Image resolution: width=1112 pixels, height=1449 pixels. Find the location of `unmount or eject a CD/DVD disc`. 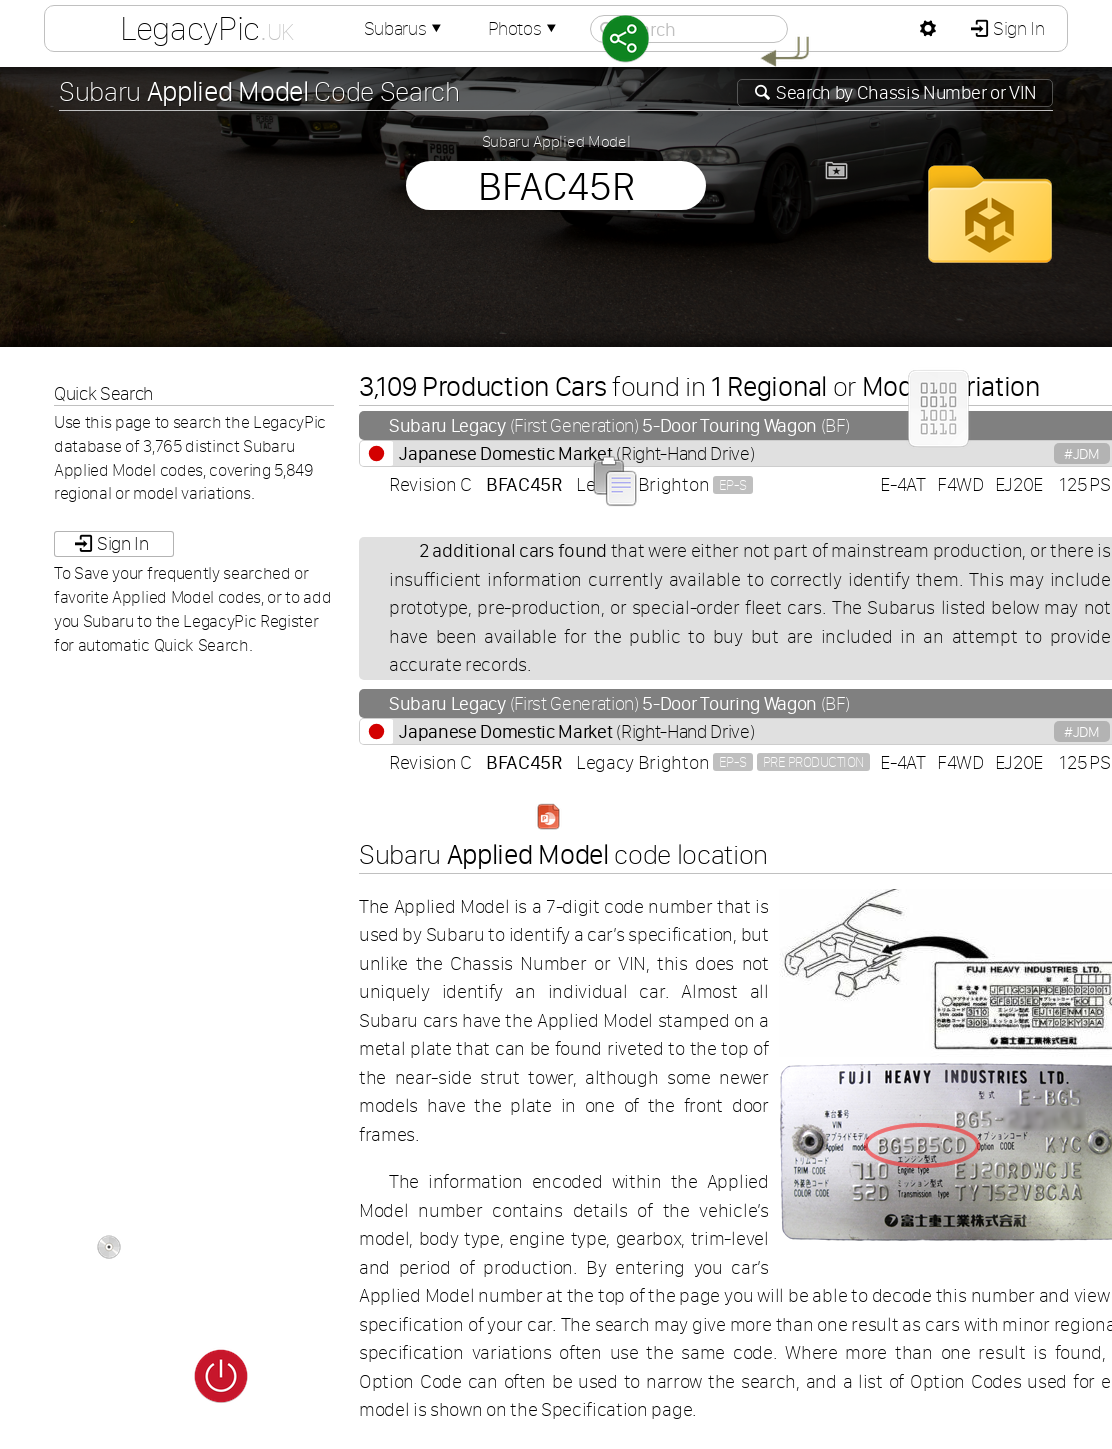

unmount or eject a CD/DVD disc is located at coordinates (109, 1247).